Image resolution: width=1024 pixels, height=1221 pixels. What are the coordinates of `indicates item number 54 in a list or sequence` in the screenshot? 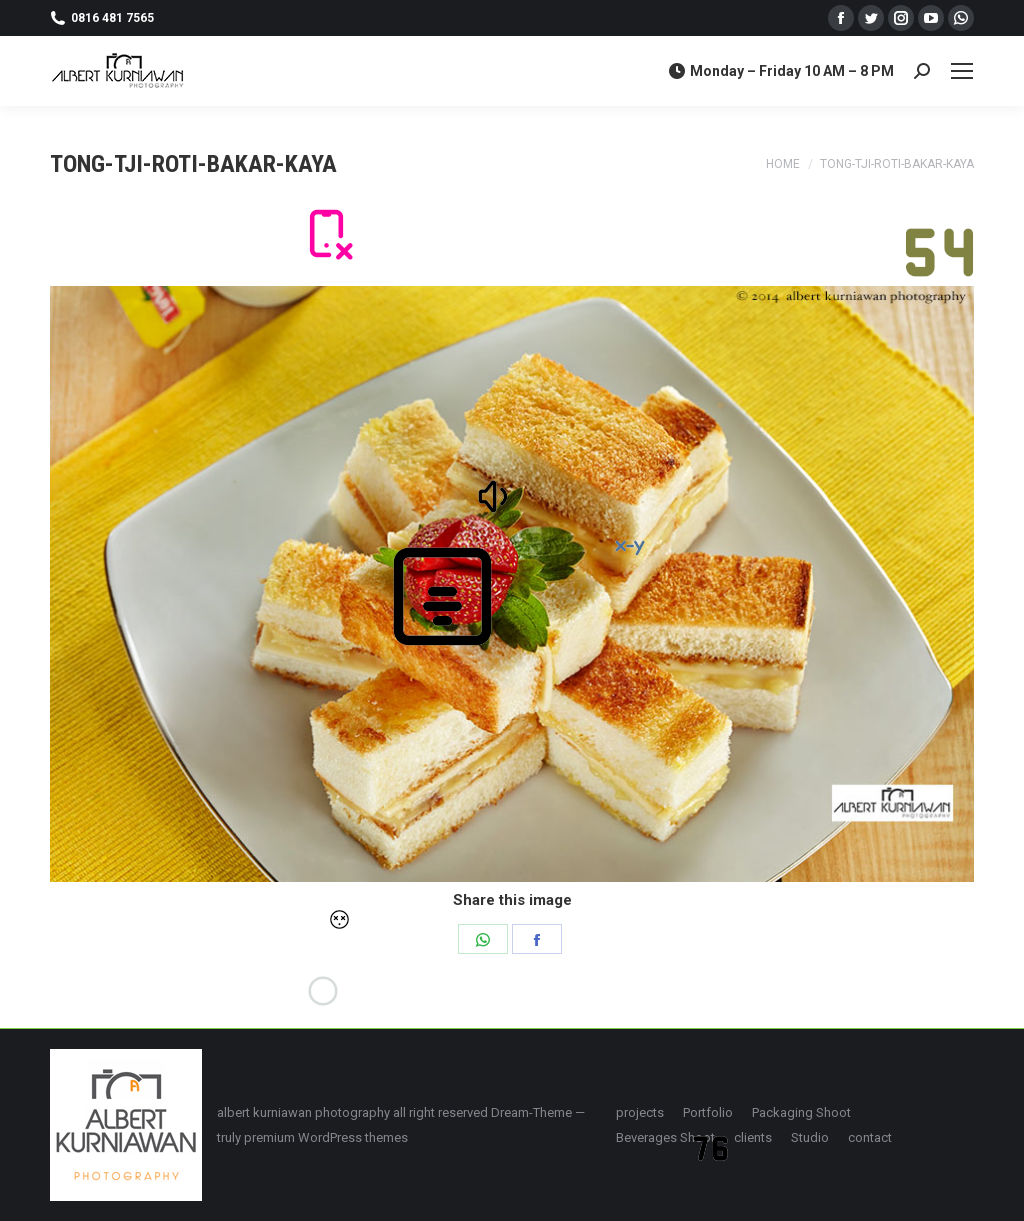 It's located at (939, 252).